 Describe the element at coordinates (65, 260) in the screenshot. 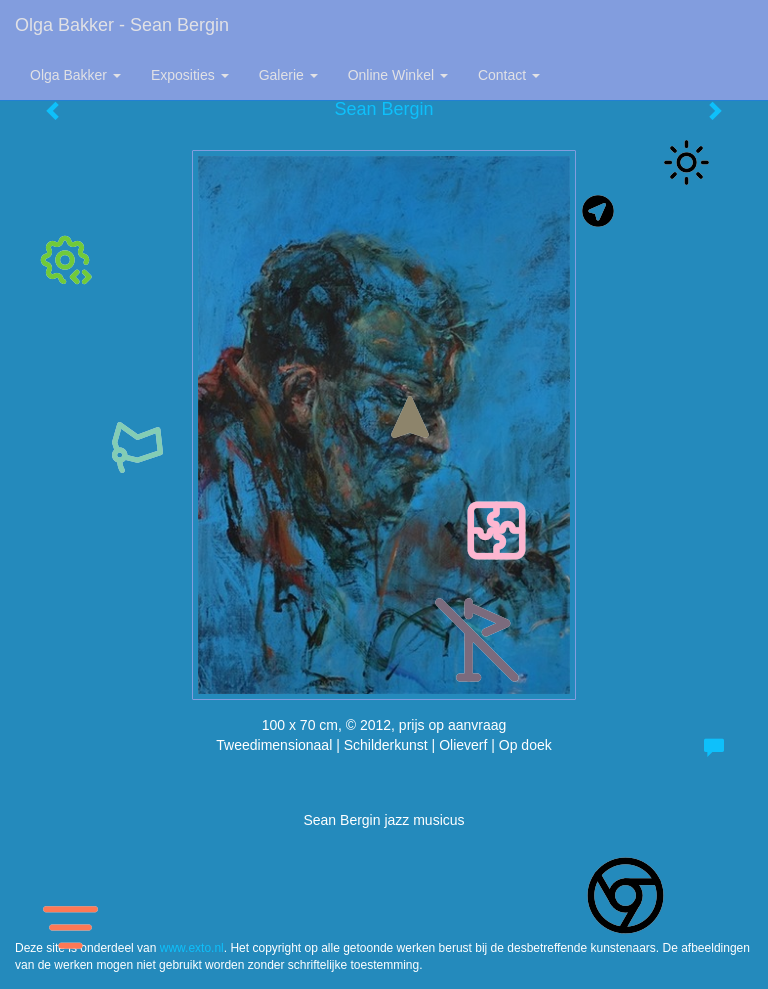

I see `access developer or code settings` at that location.